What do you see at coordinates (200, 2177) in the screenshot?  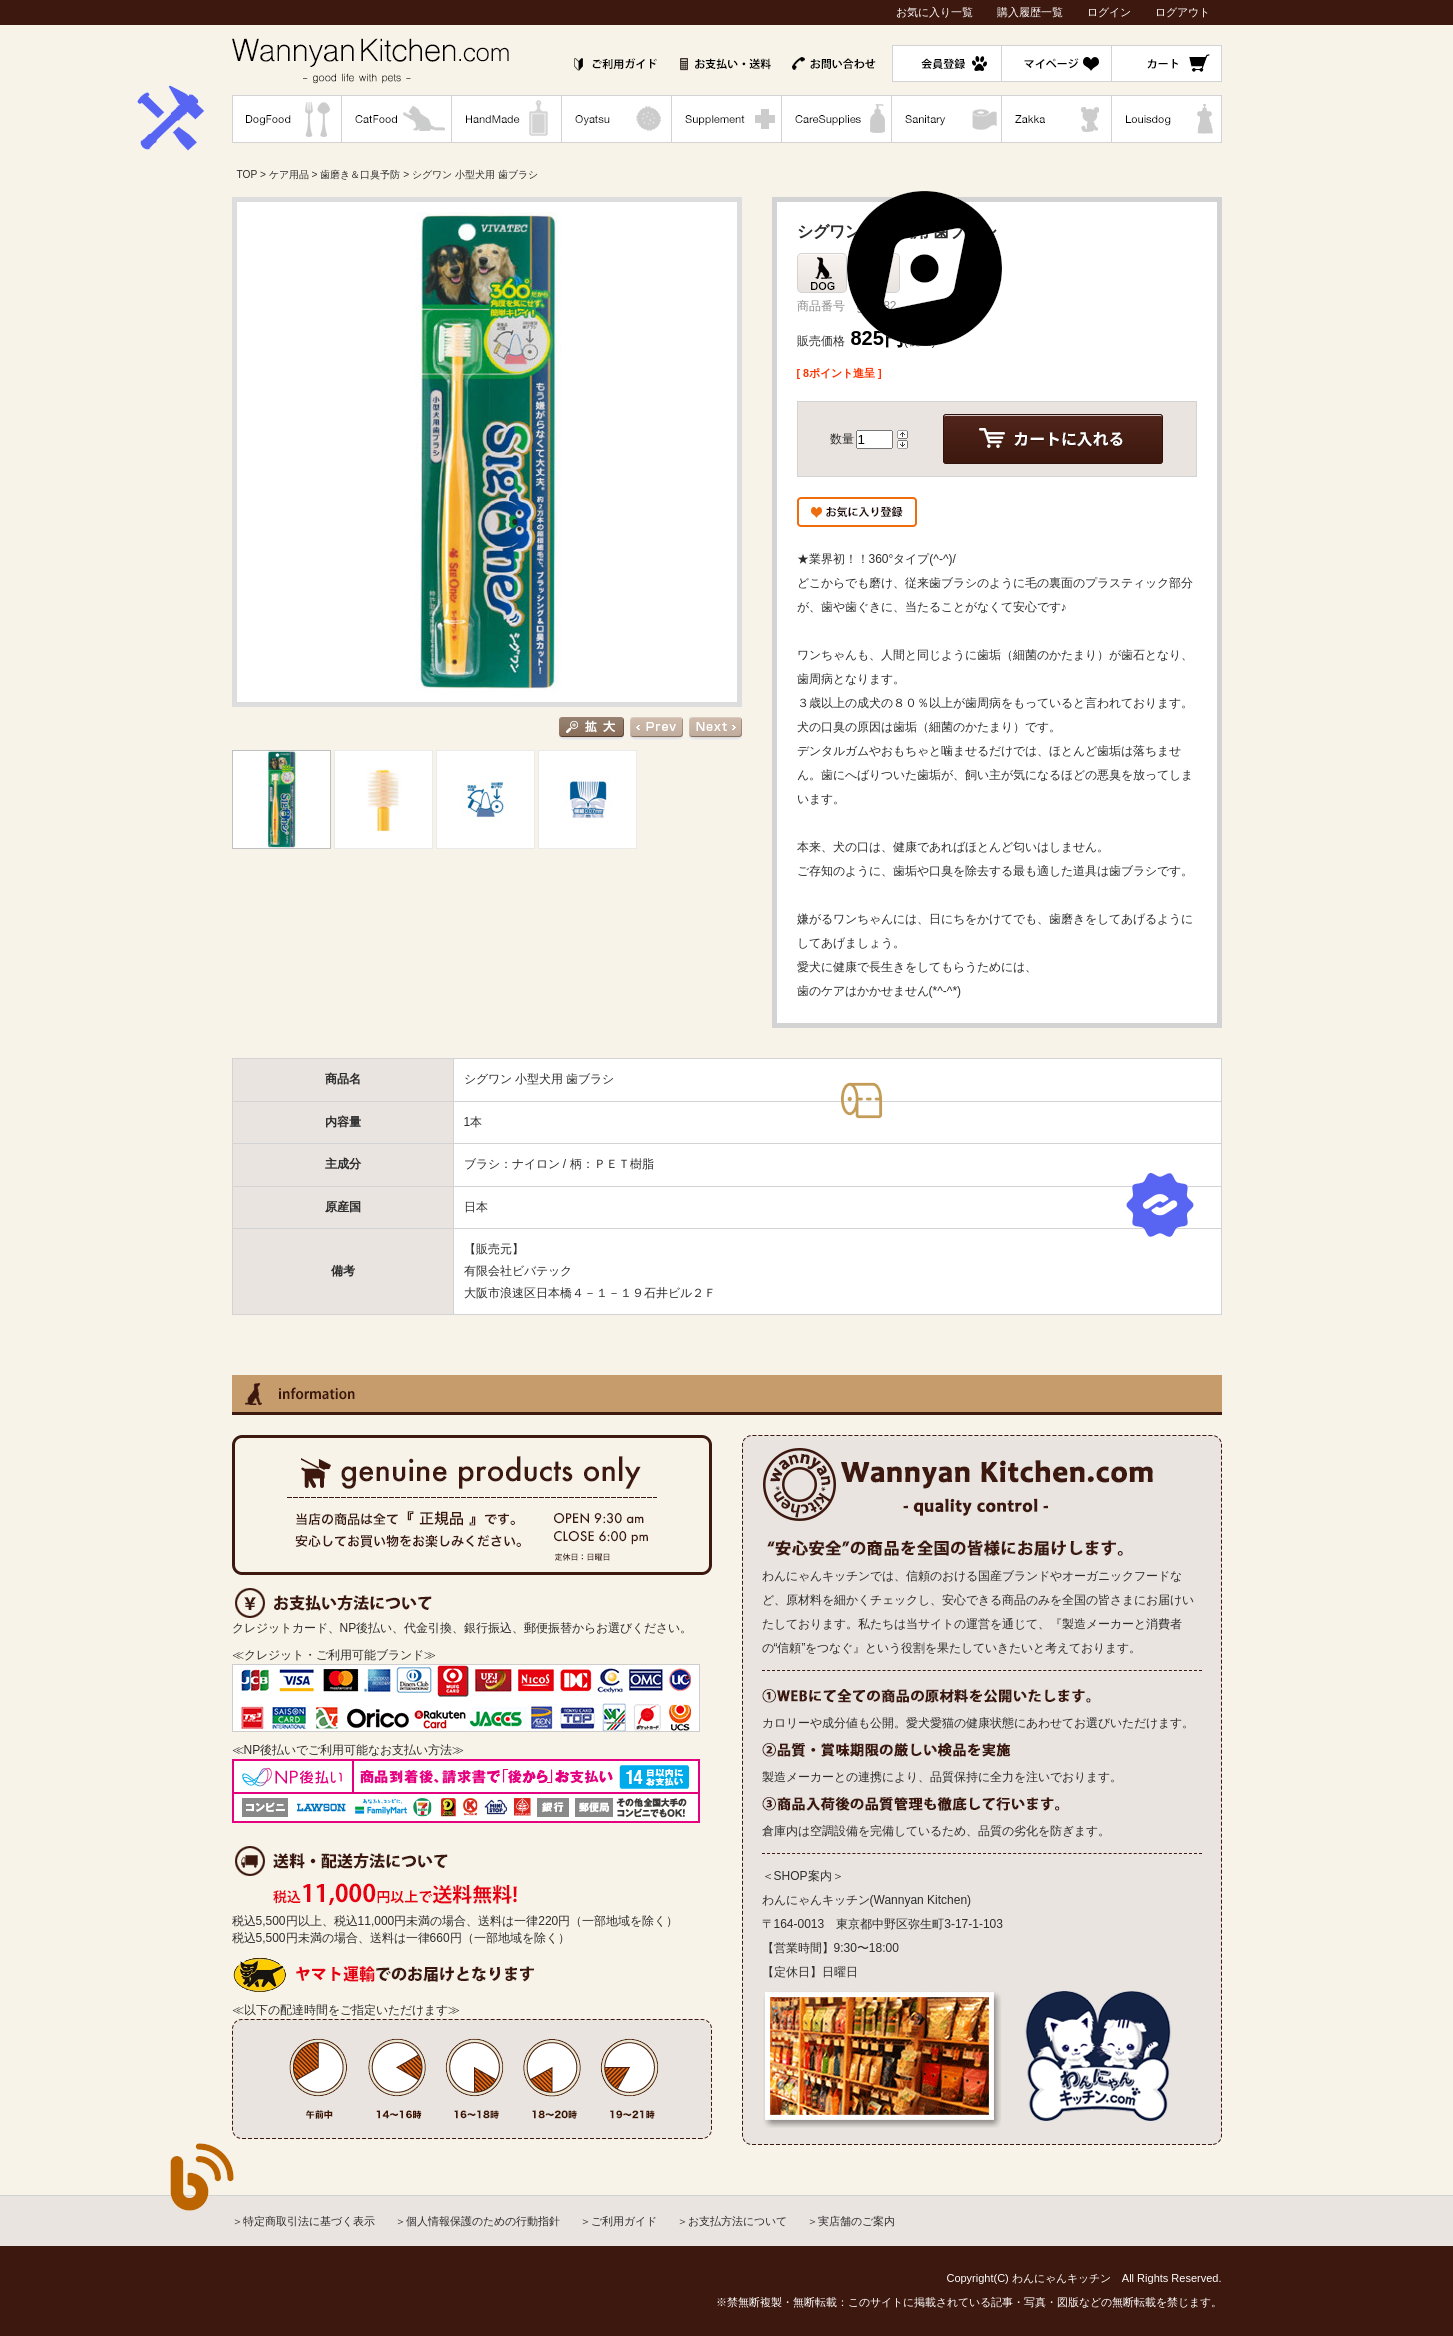 I see `access blog or publishing platform` at bounding box center [200, 2177].